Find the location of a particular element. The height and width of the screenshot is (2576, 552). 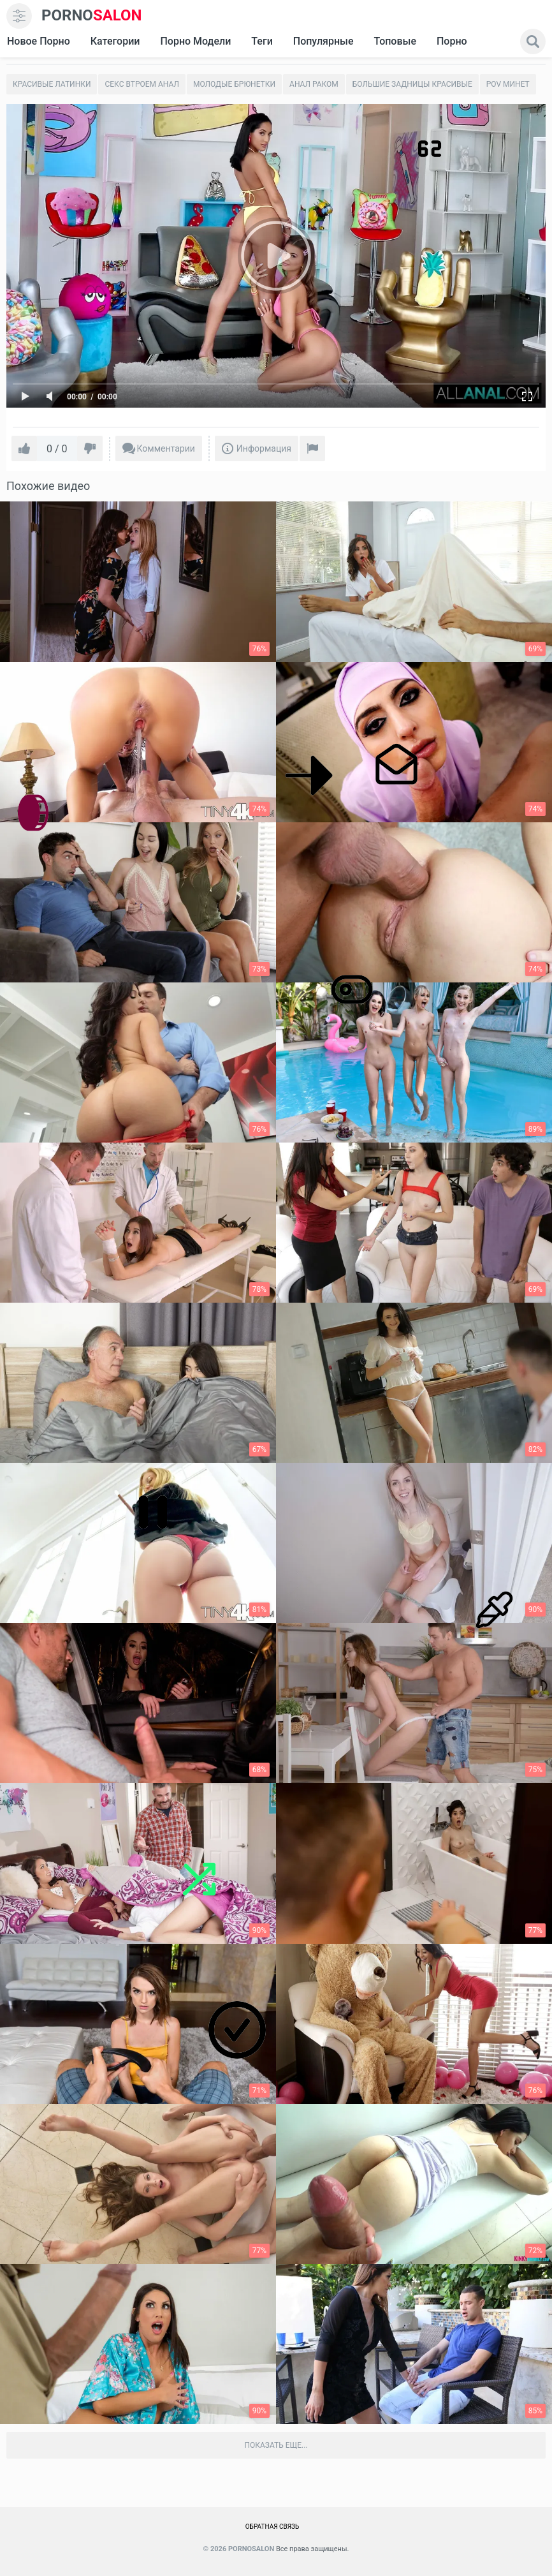

confirms a completed action or task is located at coordinates (237, 2030).